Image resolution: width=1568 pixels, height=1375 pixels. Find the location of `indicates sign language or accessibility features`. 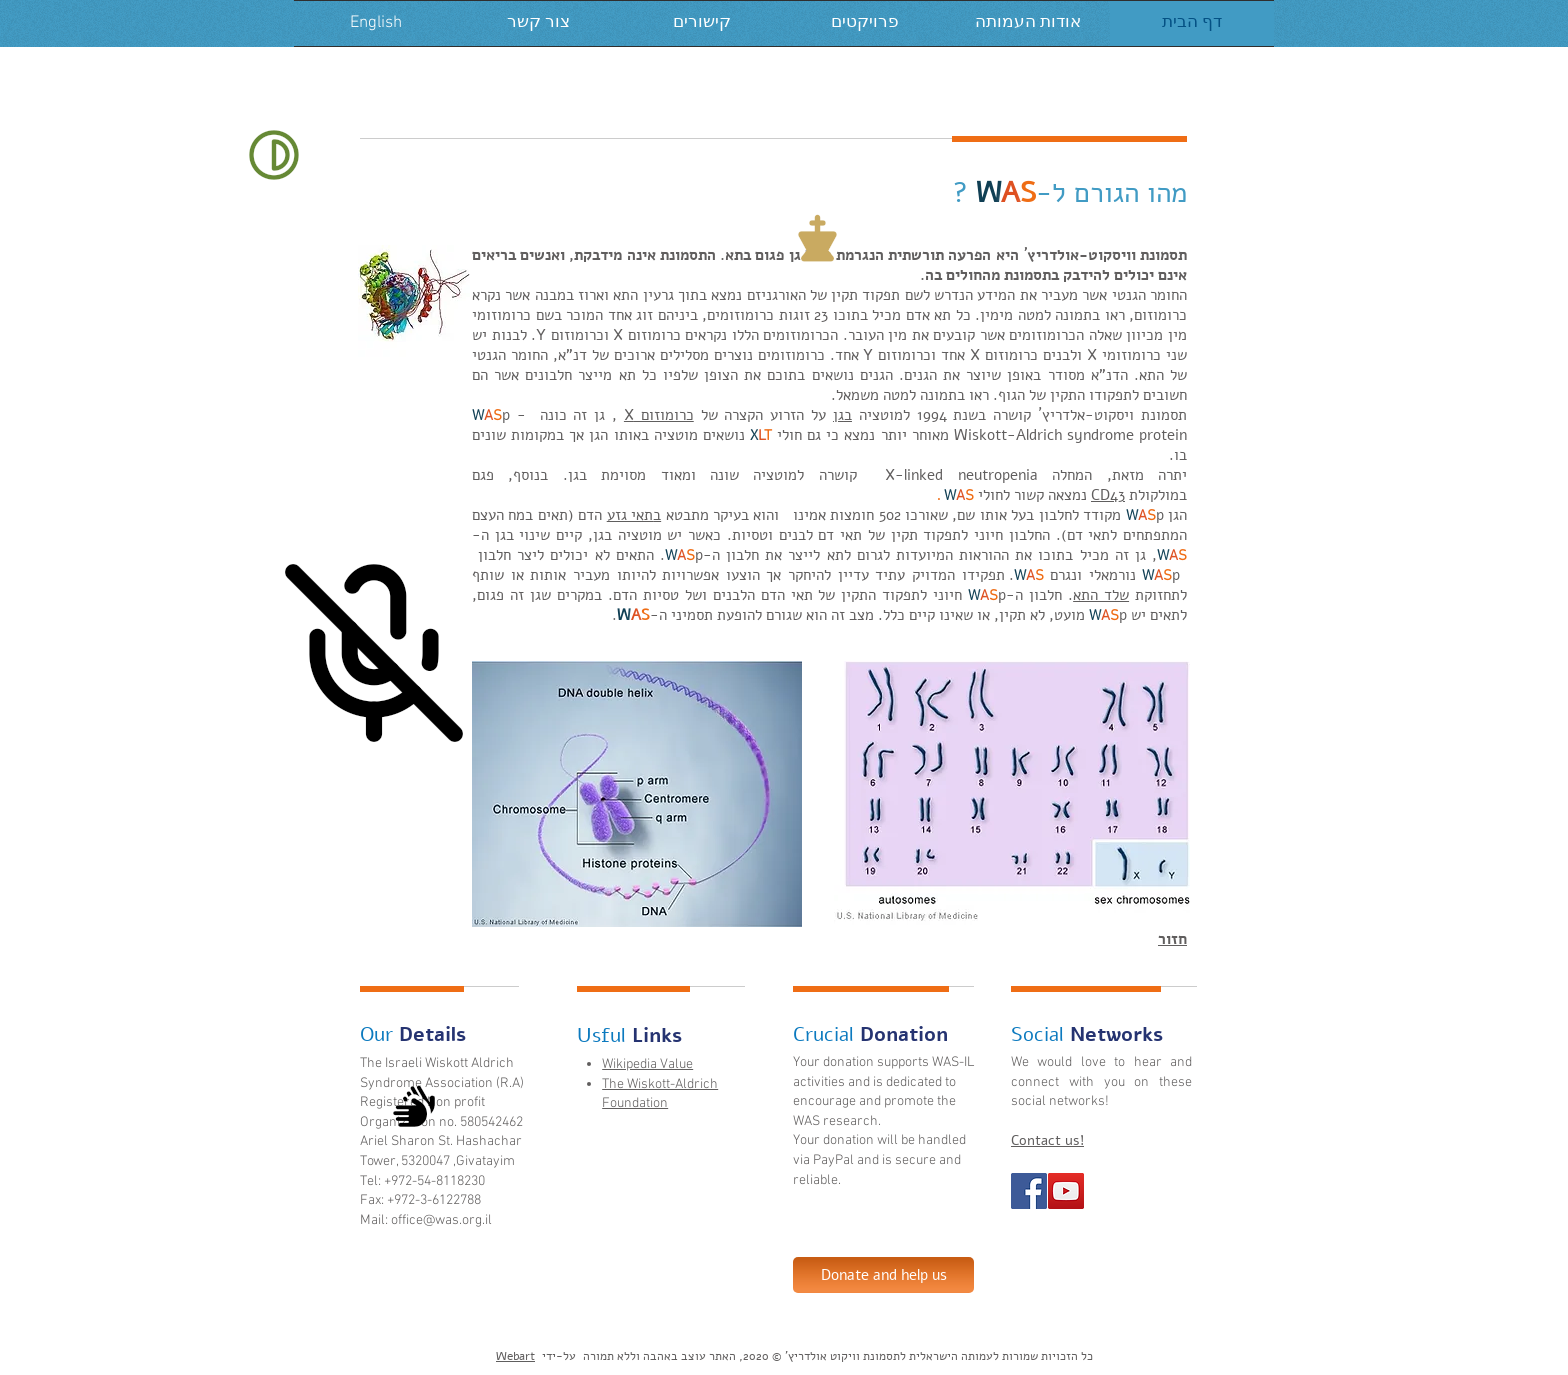

indicates sign language or accessibility features is located at coordinates (414, 1106).